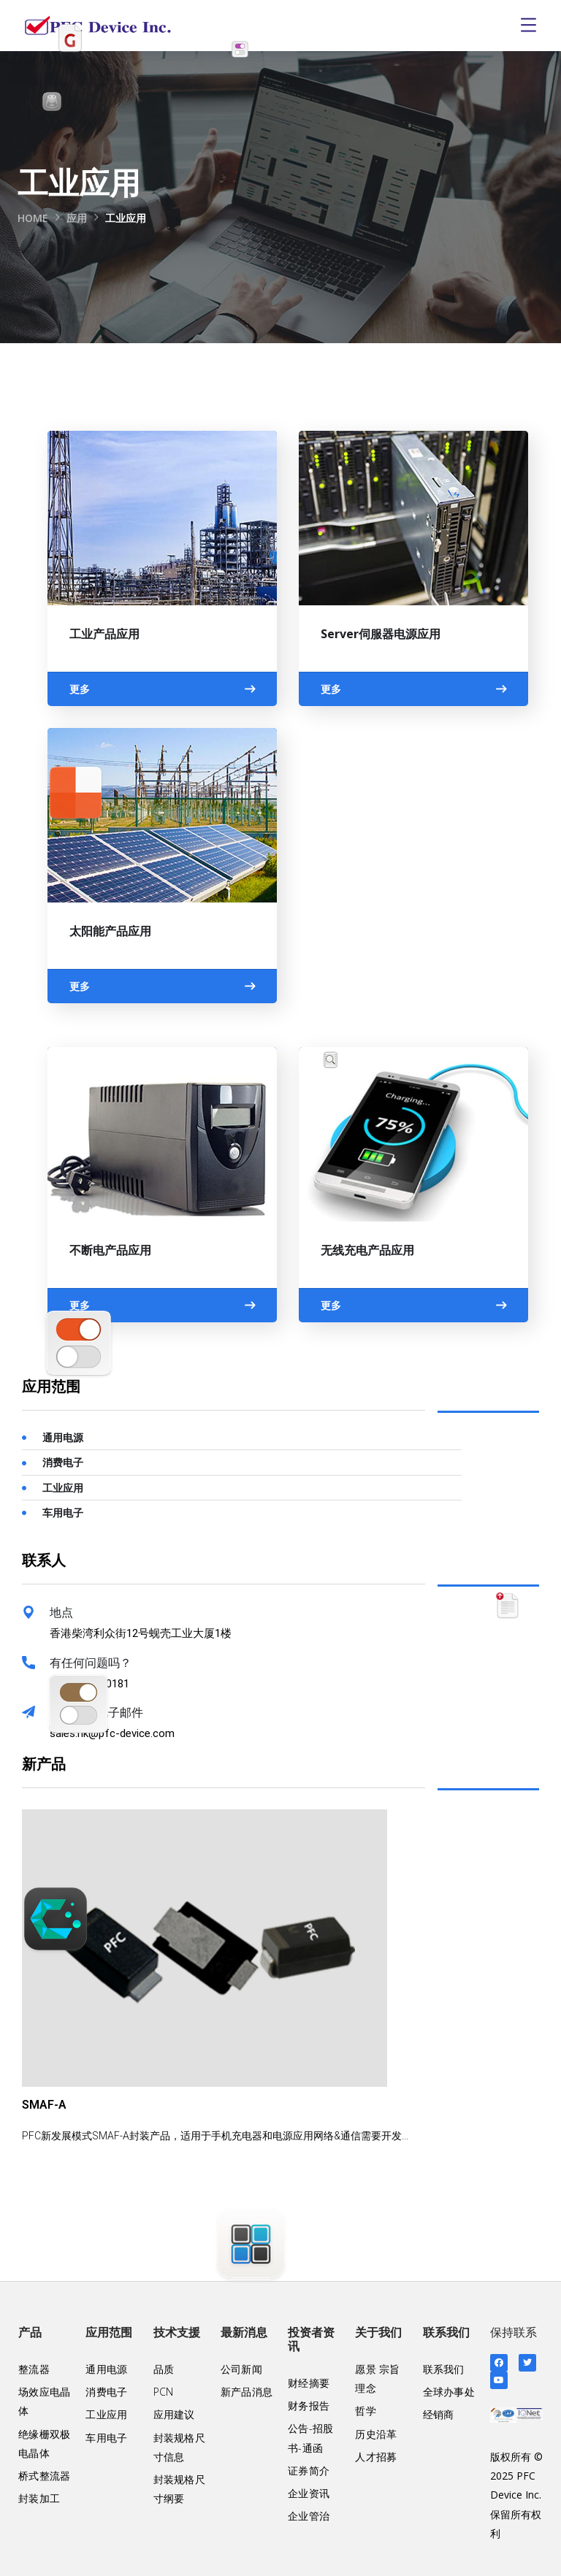 The height and width of the screenshot is (2576, 561). I want to click on open the lightsoff puzzle game, so click(251, 2244).